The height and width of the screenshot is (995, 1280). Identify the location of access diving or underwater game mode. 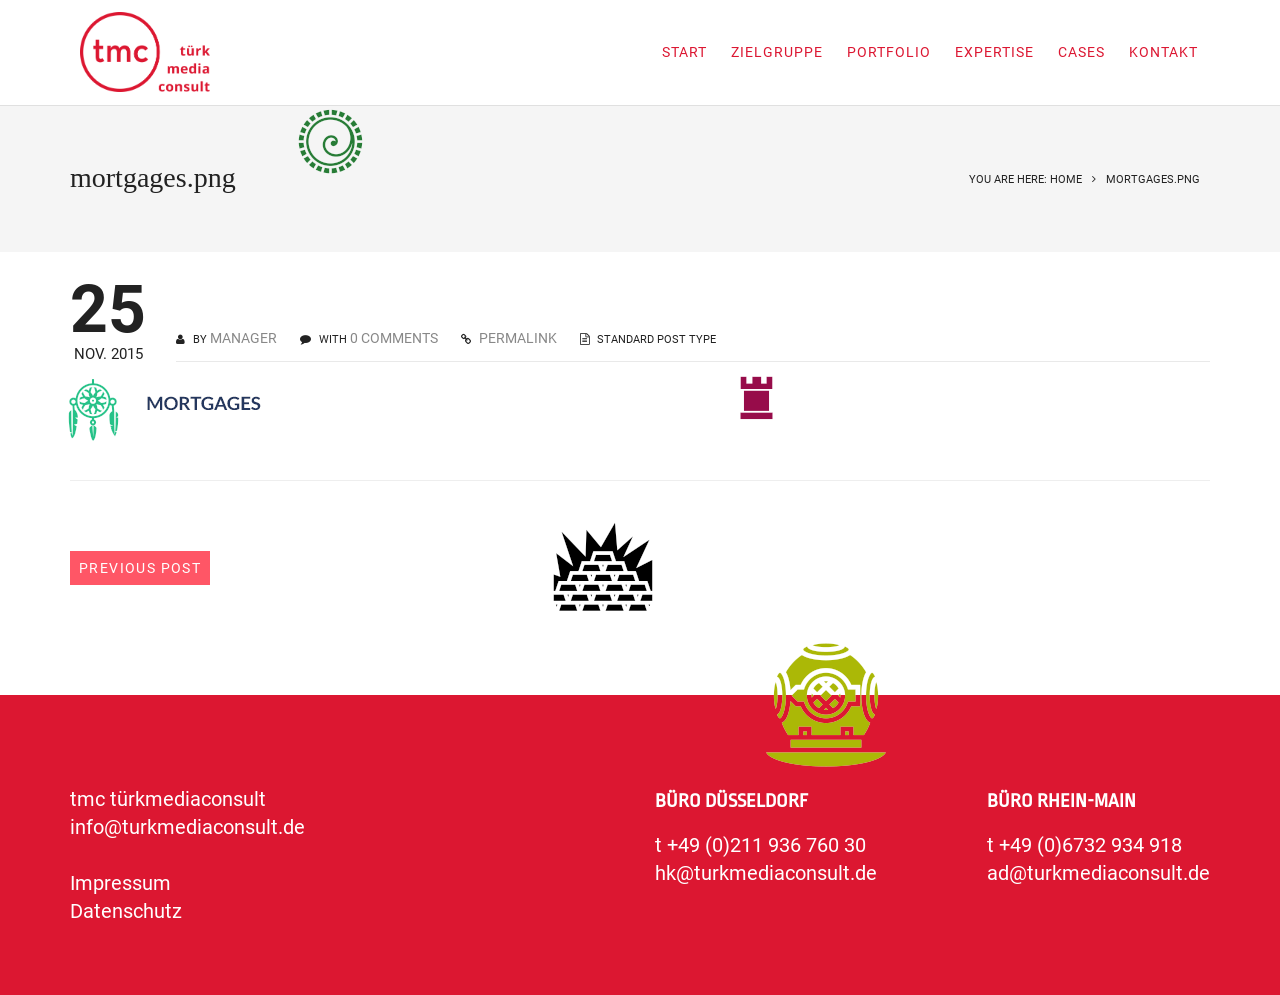
(826, 705).